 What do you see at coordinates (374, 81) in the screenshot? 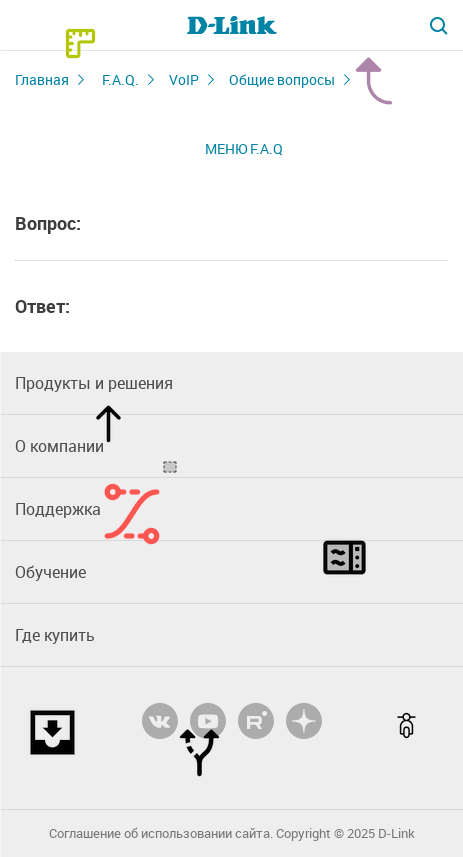
I see `go back and up to previous level` at bounding box center [374, 81].